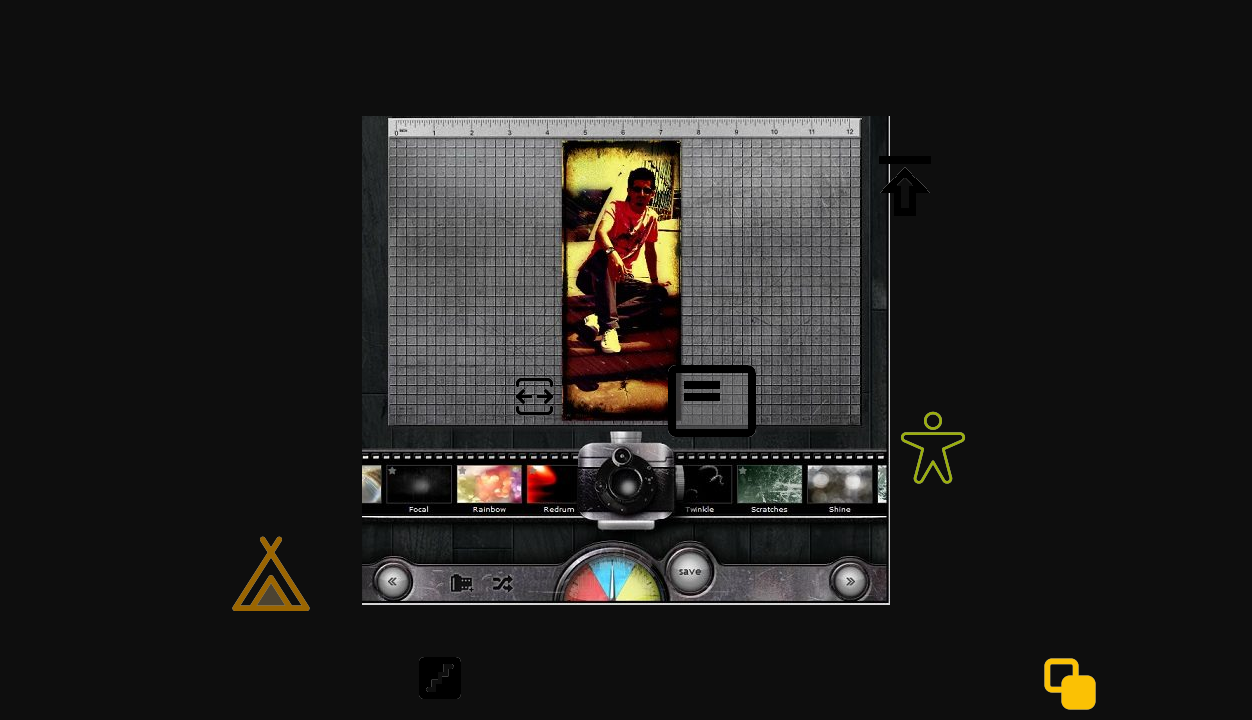 This screenshot has width=1252, height=720. I want to click on view featured playlist, so click(712, 401).